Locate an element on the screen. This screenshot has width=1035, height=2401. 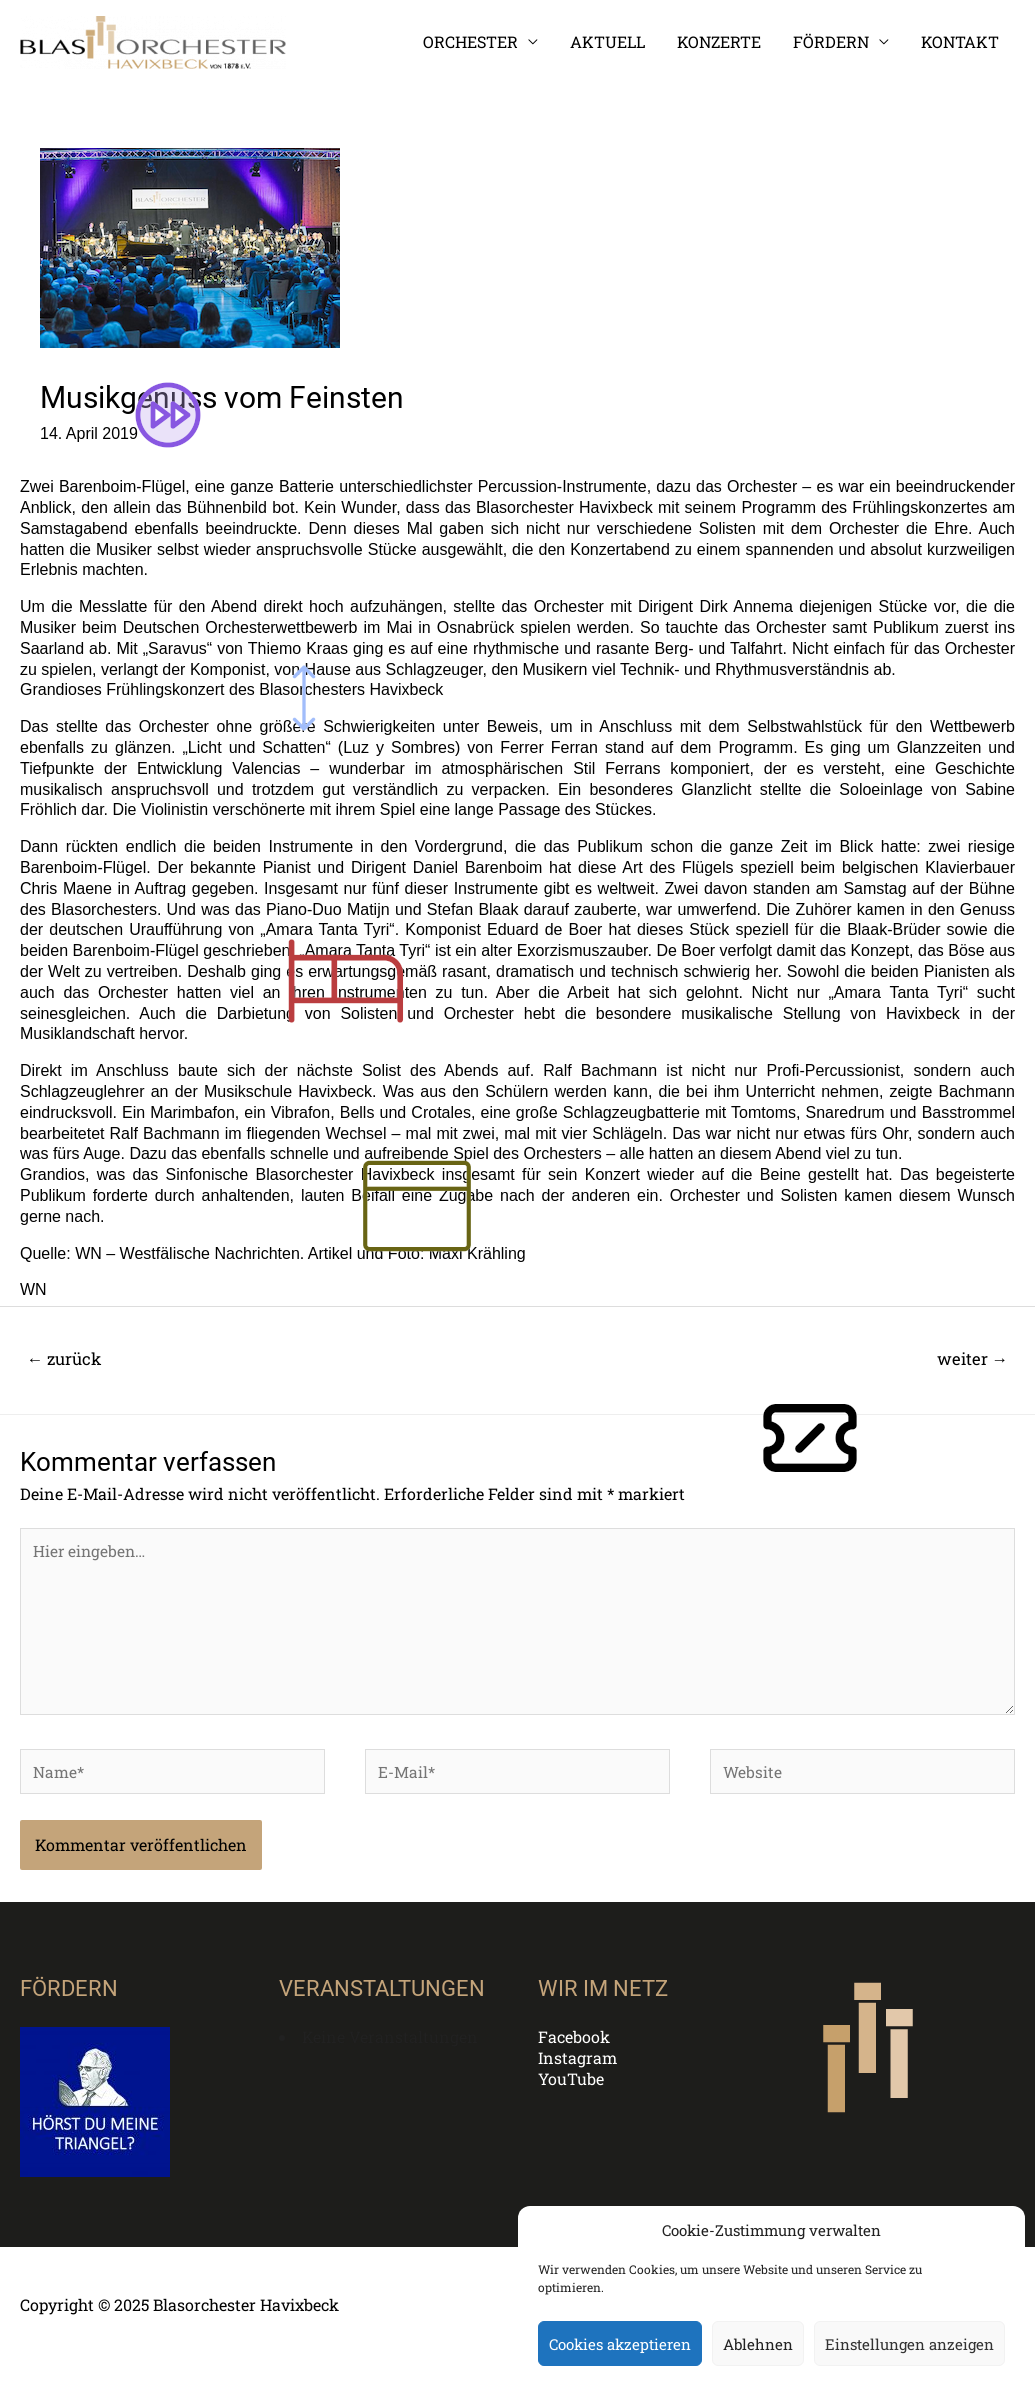
invalid or cancelled ticket is located at coordinates (810, 1438).